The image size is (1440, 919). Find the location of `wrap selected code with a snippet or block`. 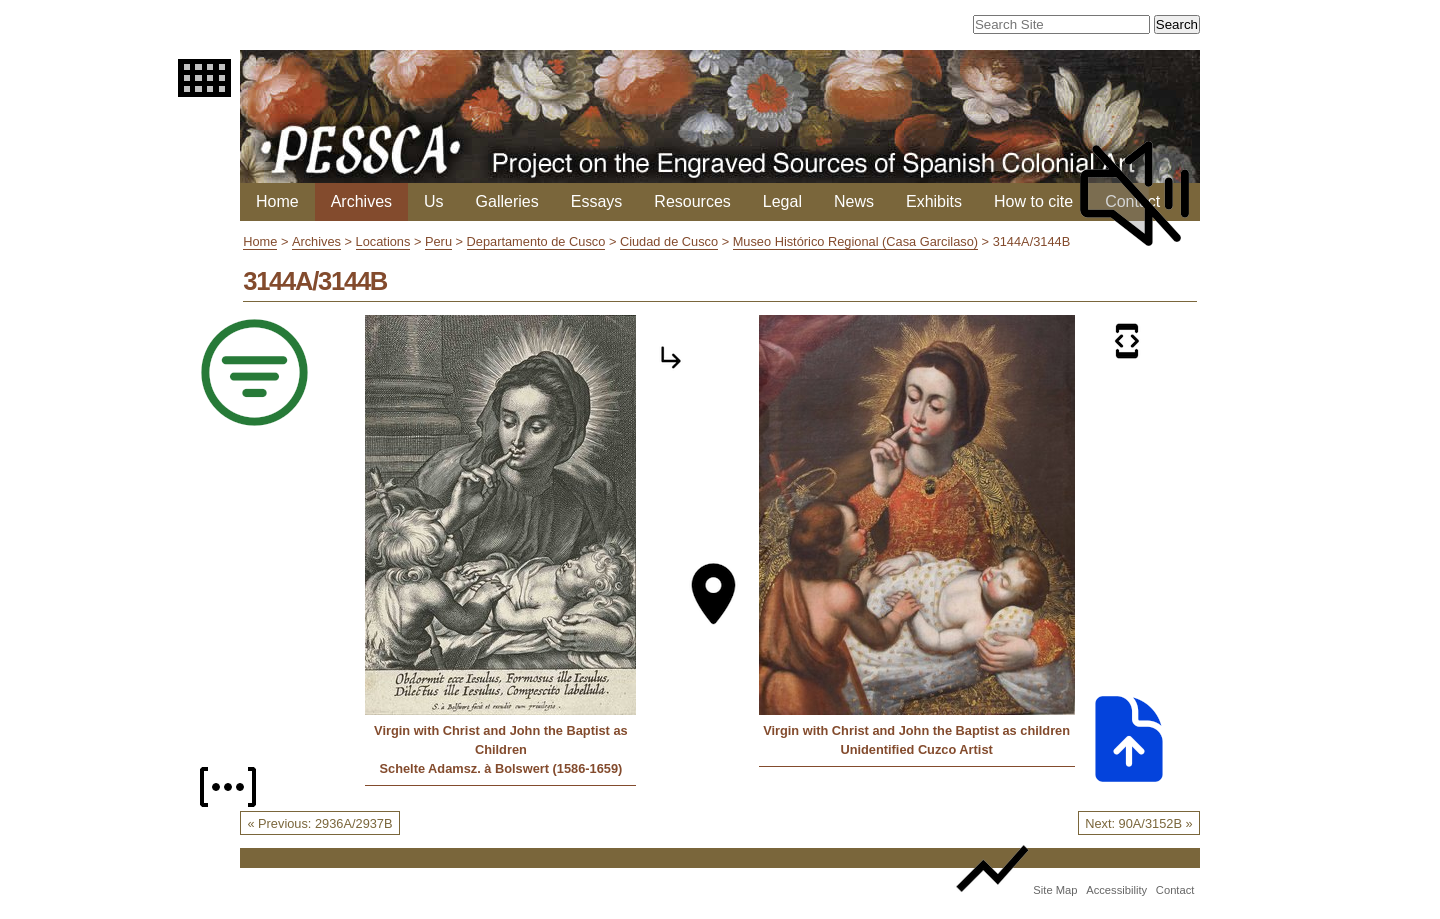

wrap selected code with a snippet or block is located at coordinates (228, 787).